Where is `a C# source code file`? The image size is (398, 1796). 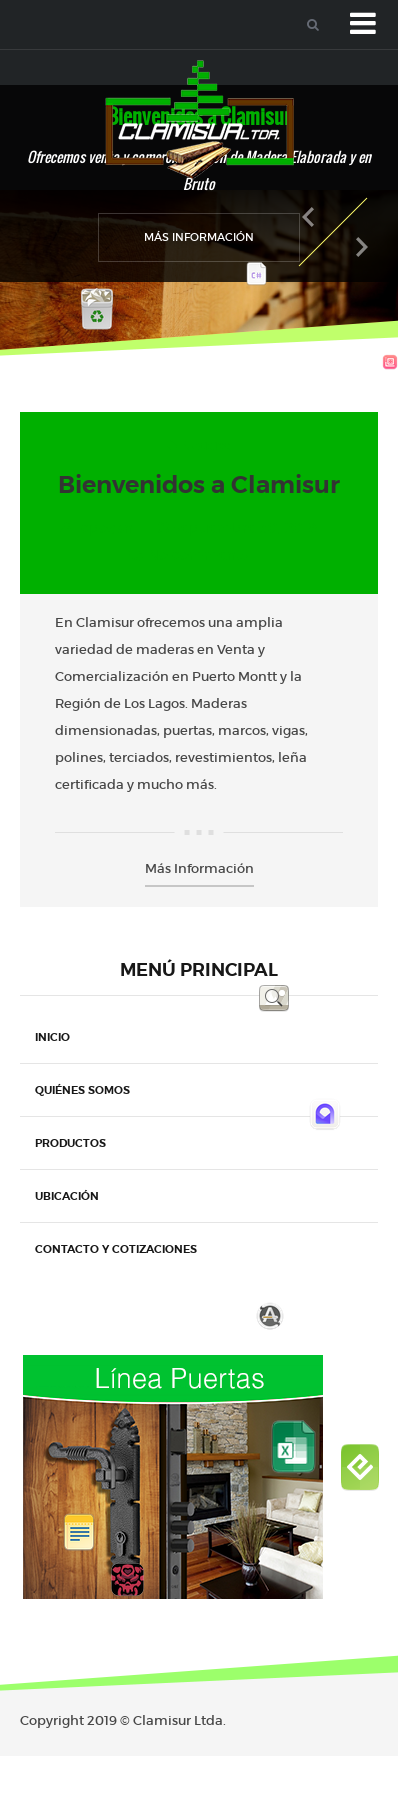
a C# source code file is located at coordinates (256, 273).